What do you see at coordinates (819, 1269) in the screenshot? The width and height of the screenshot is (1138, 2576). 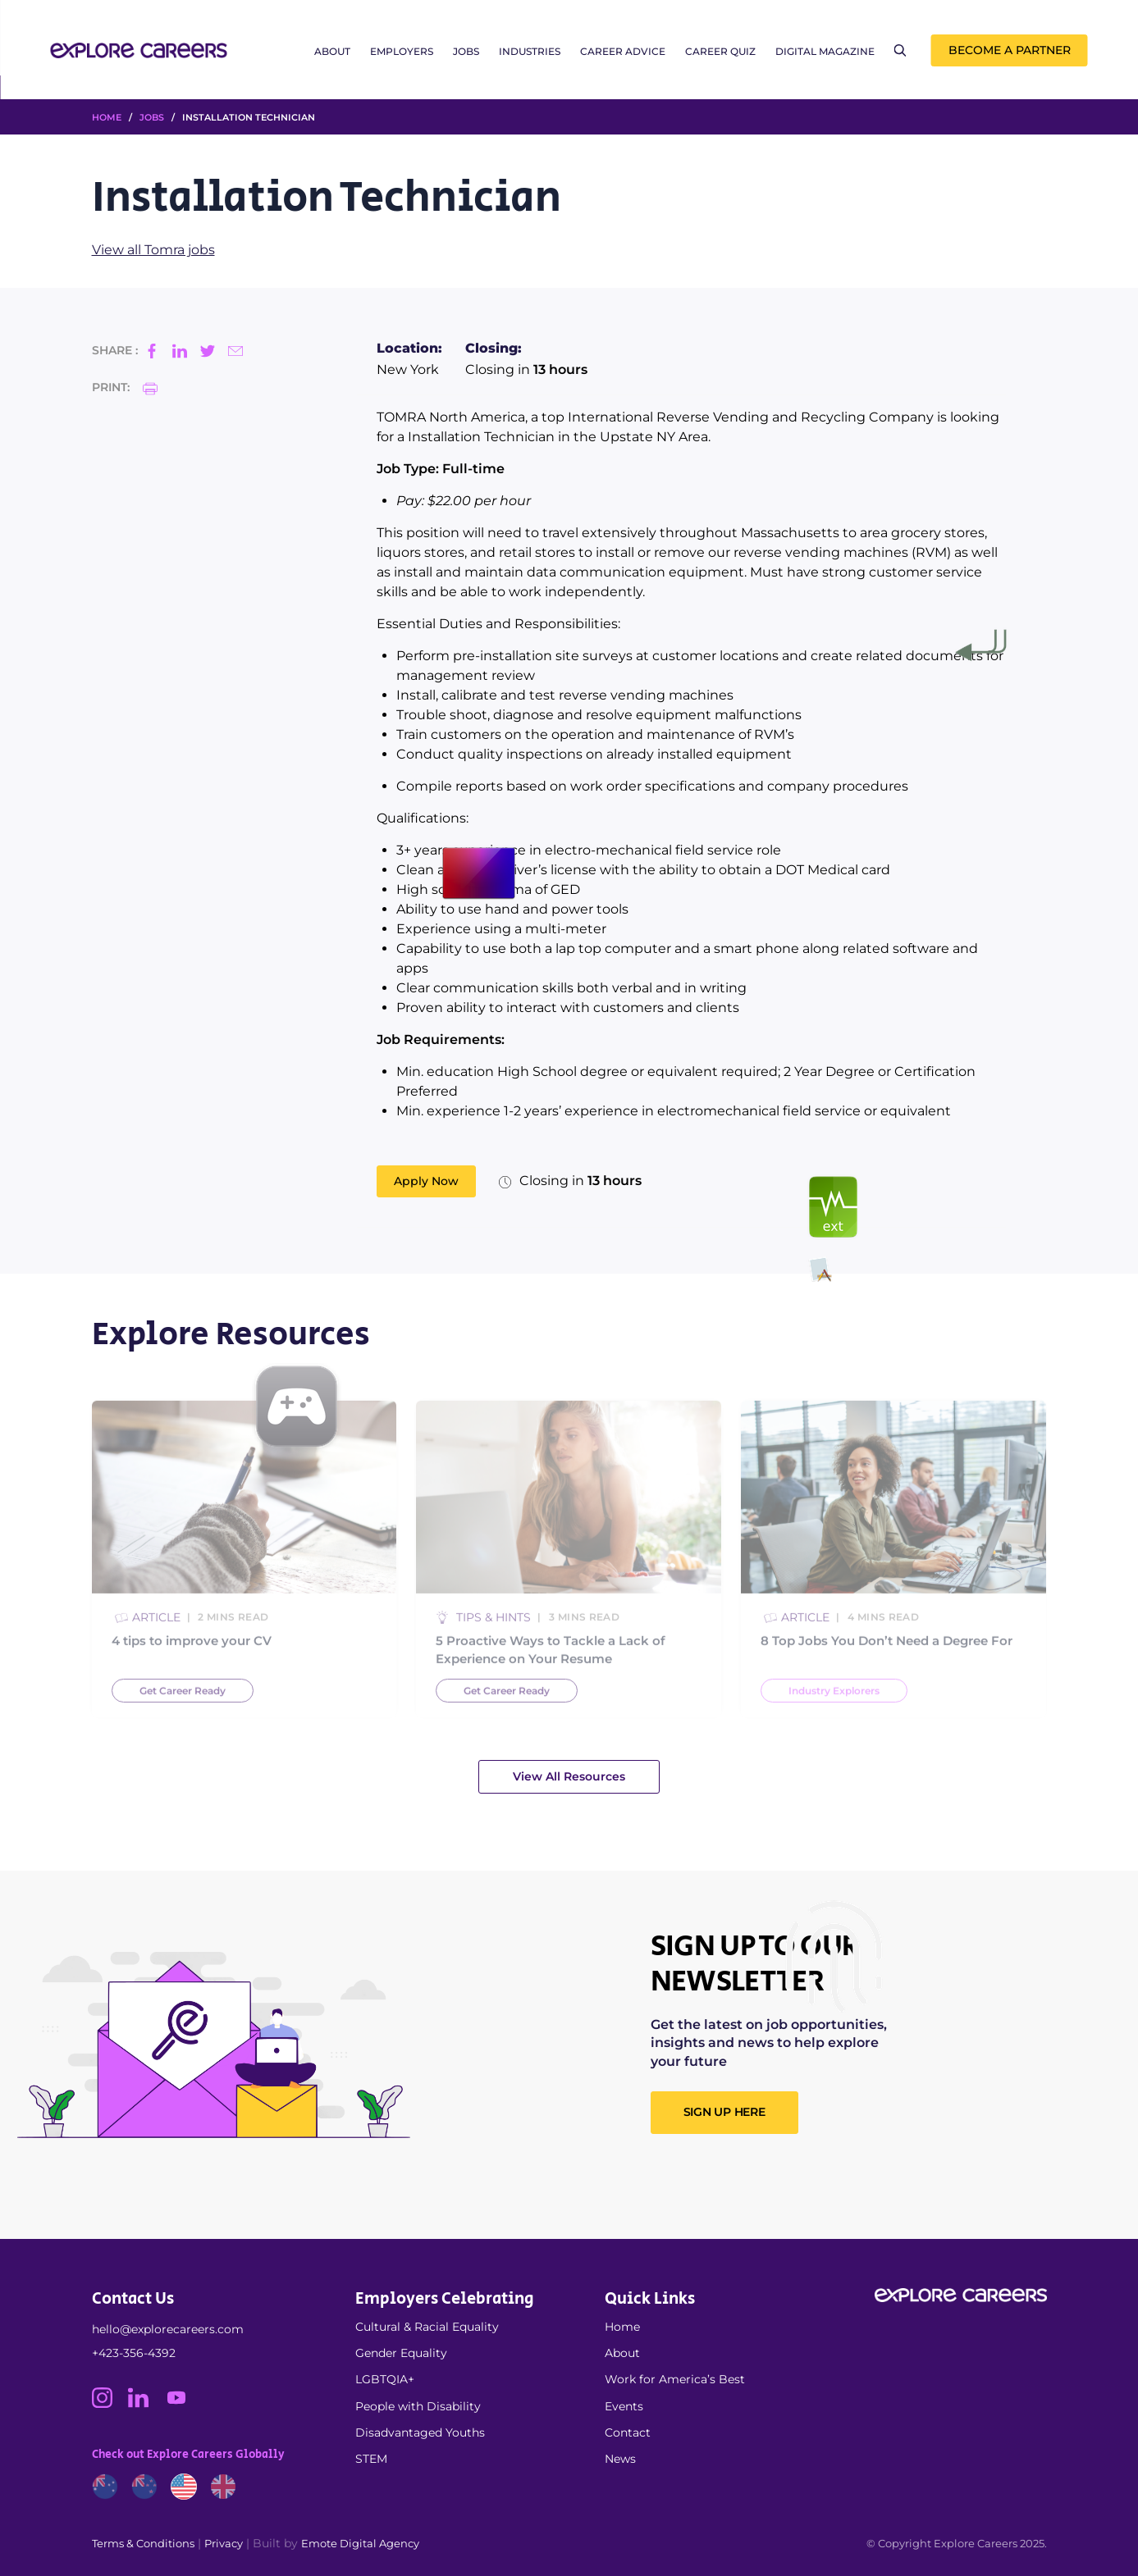 I see `generic application icon for unidentified apps` at bounding box center [819, 1269].